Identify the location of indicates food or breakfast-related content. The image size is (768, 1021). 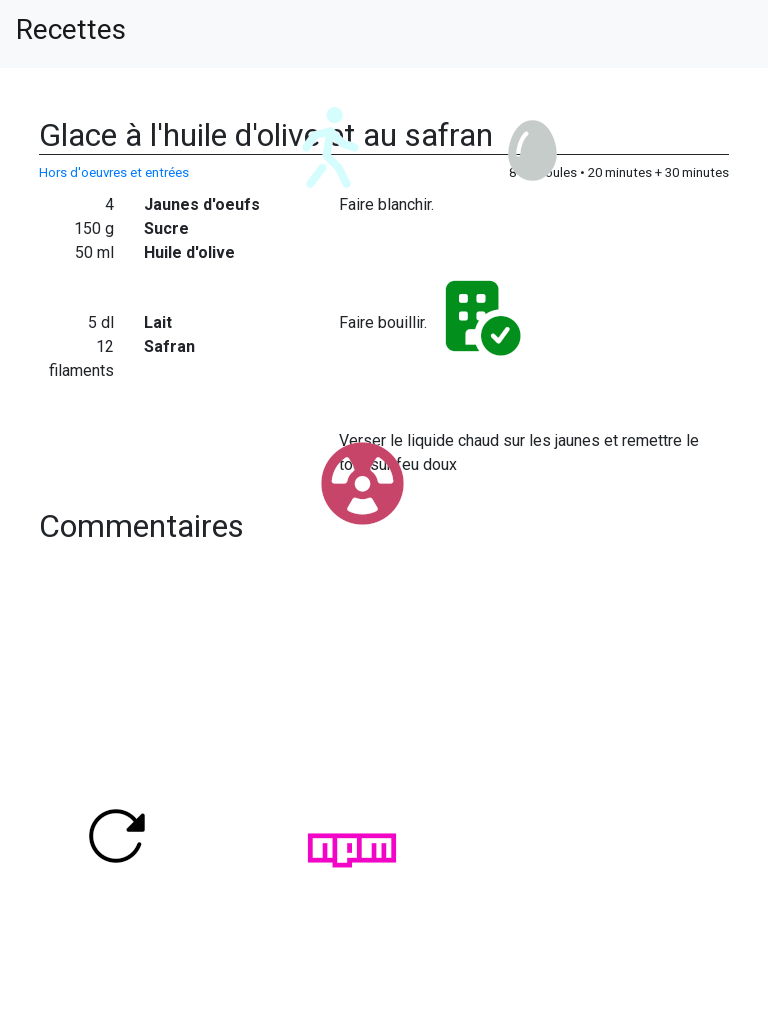
(532, 150).